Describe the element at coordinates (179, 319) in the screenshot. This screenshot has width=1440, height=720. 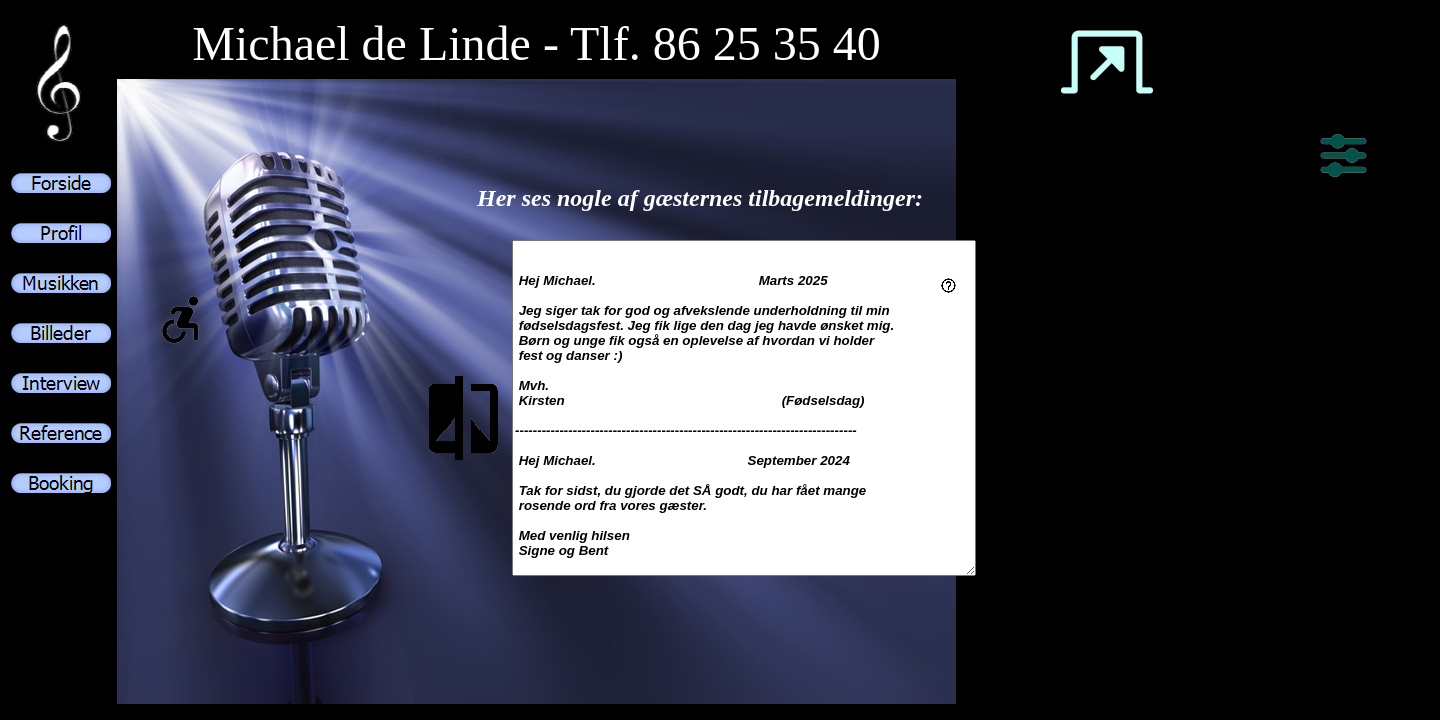
I see `indicates wheelchair accessibility available` at that location.